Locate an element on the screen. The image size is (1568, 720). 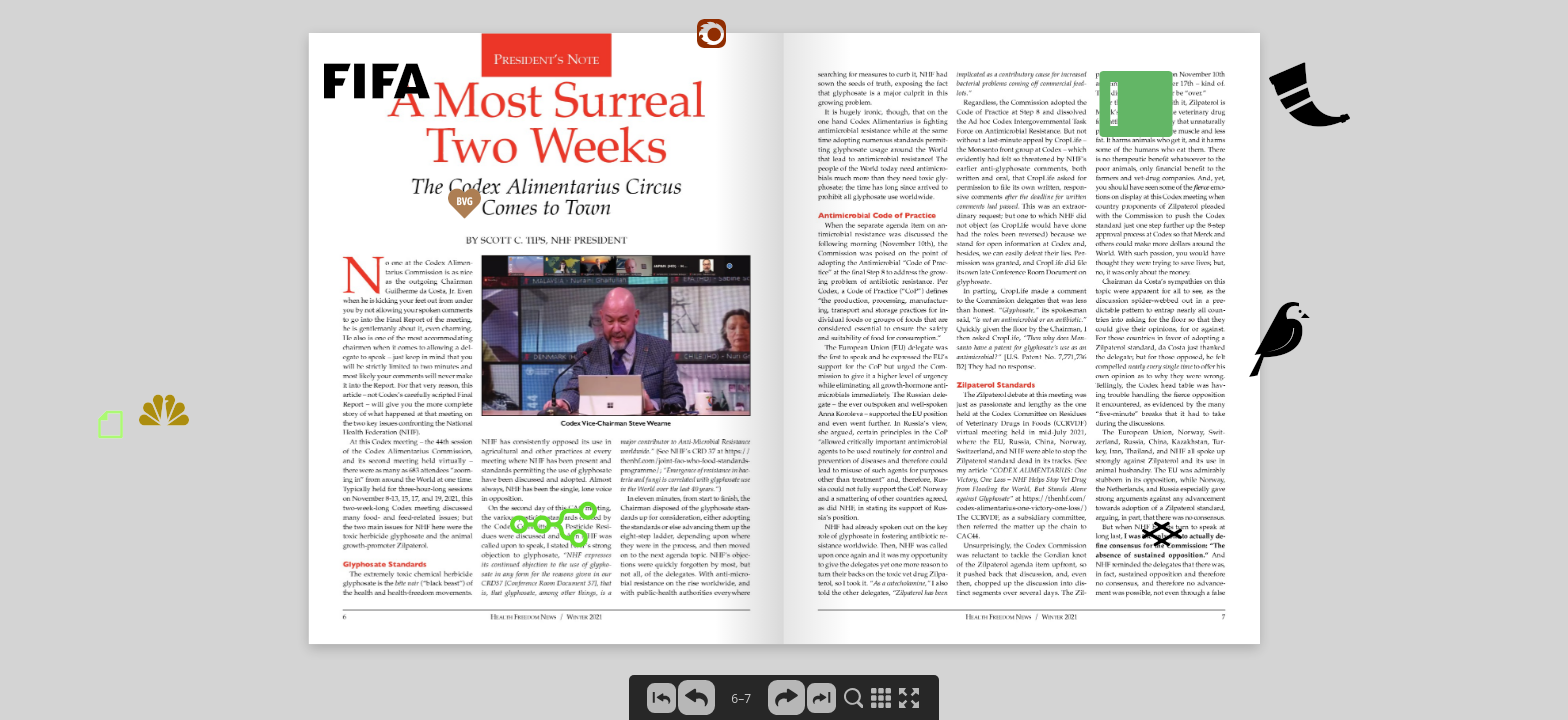
FIFA official logo is located at coordinates (377, 81).